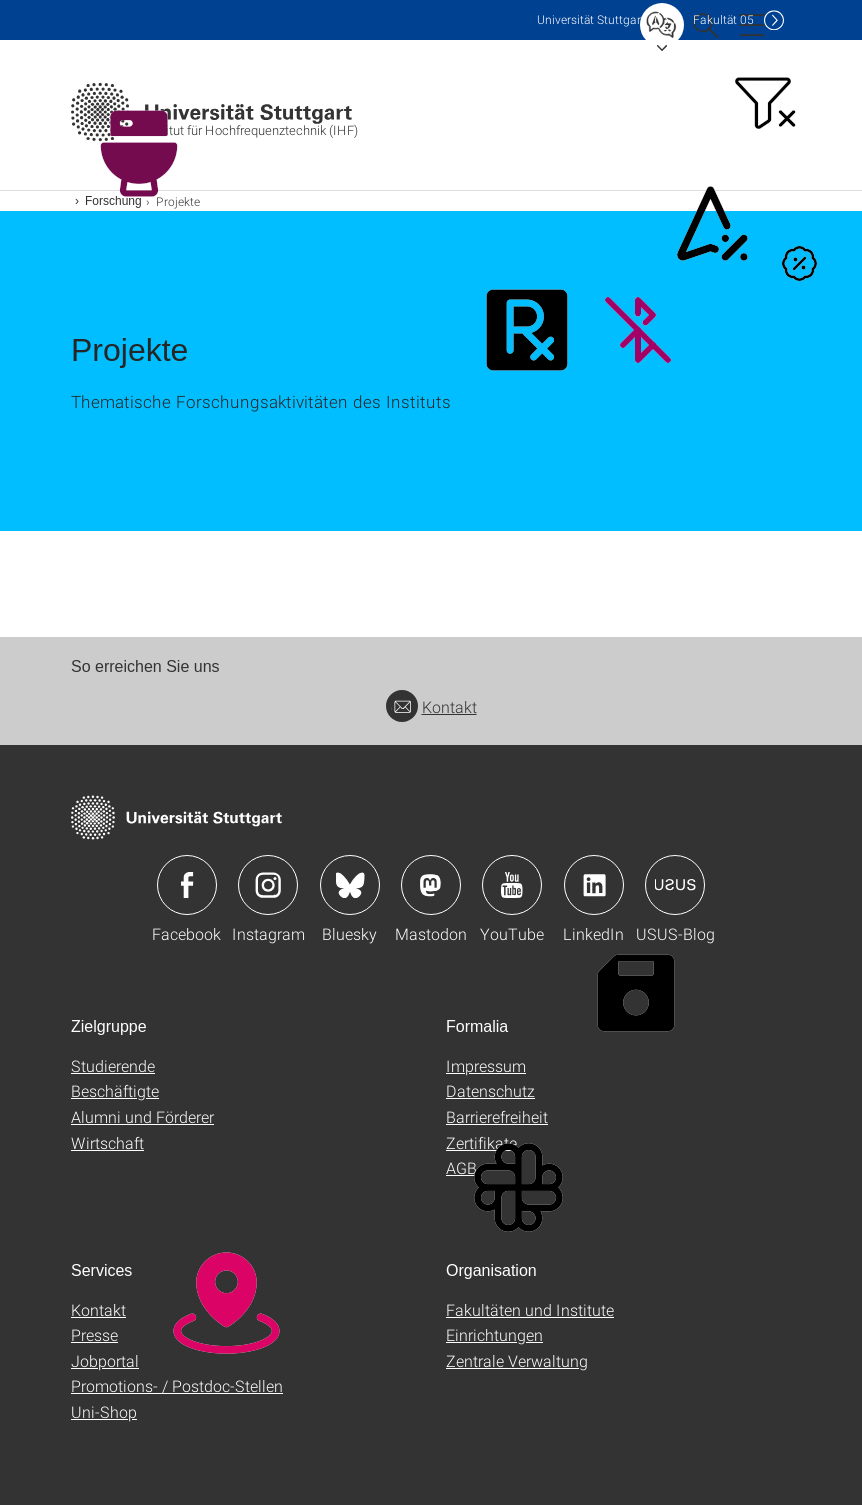  Describe the element at coordinates (226, 1304) in the screenshot. I see `view location area or zone on map` at that location.